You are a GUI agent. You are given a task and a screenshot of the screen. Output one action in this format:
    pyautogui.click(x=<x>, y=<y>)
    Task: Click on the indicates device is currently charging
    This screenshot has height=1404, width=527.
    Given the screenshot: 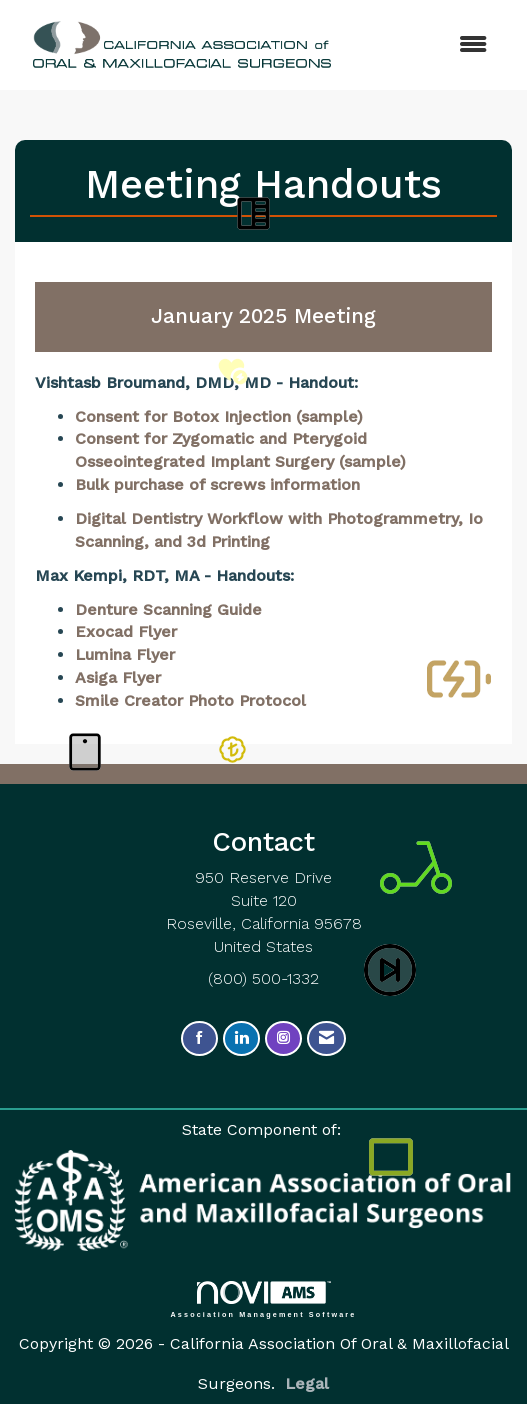 What is the action you would take?
    pyautogui.click(x=459, y=679)
    